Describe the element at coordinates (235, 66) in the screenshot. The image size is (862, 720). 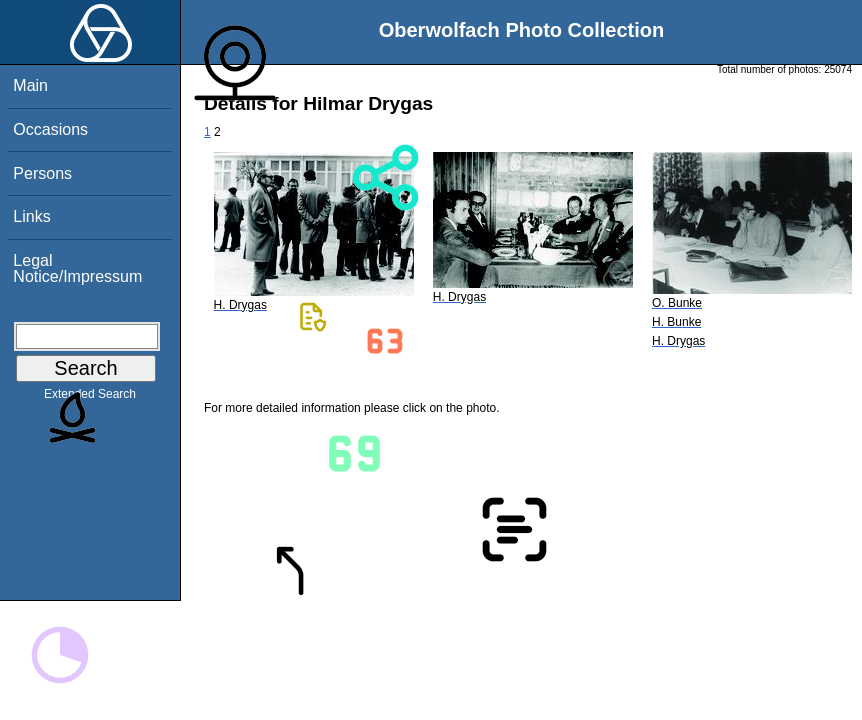
I see `access webcam or camera settings` at that location.